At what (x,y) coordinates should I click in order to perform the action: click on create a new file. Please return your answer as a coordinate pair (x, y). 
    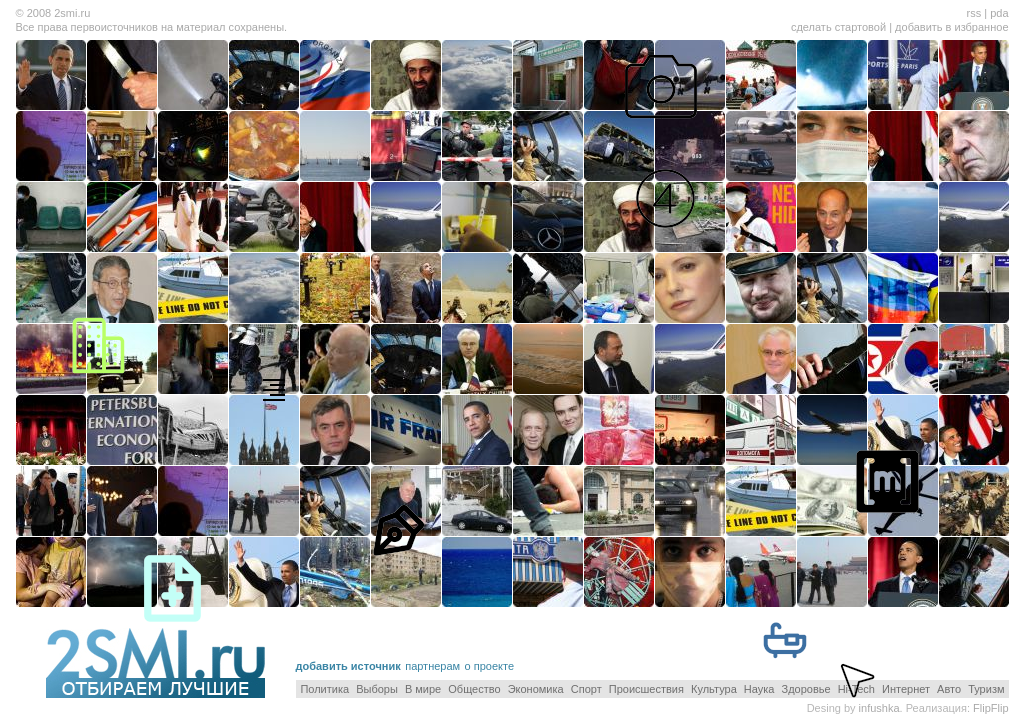
    Looking at the image, I should click on (172, 588).